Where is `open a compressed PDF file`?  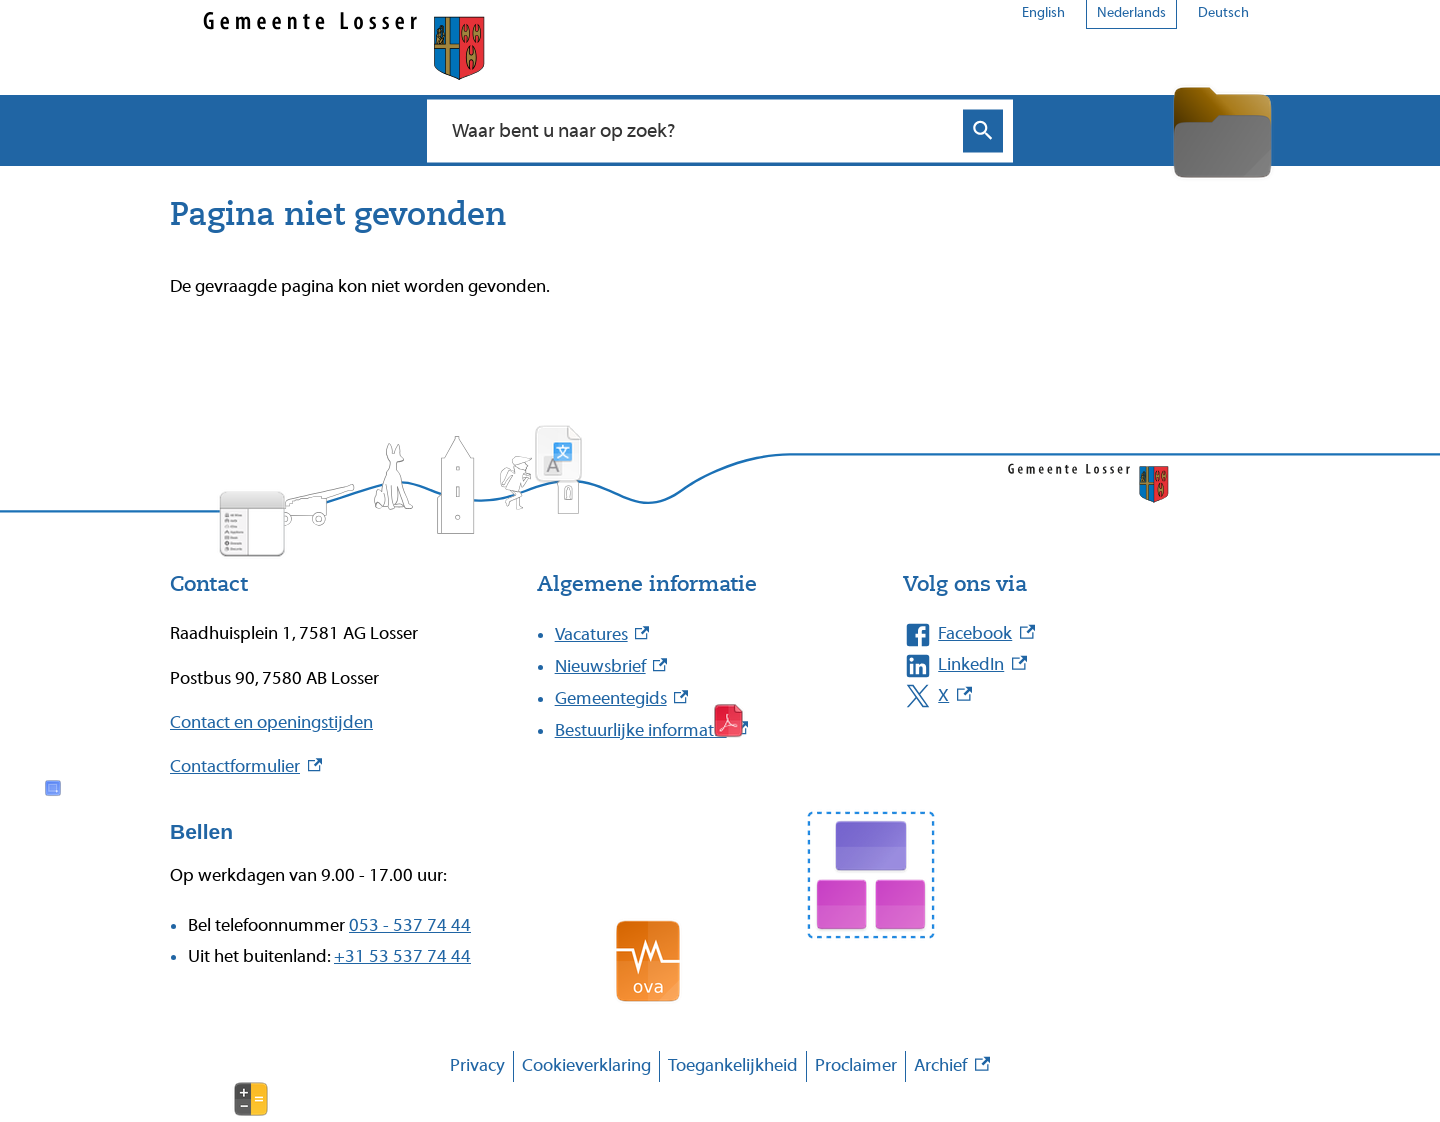 open a compressed PDF file is located at coordinates (728, 720).